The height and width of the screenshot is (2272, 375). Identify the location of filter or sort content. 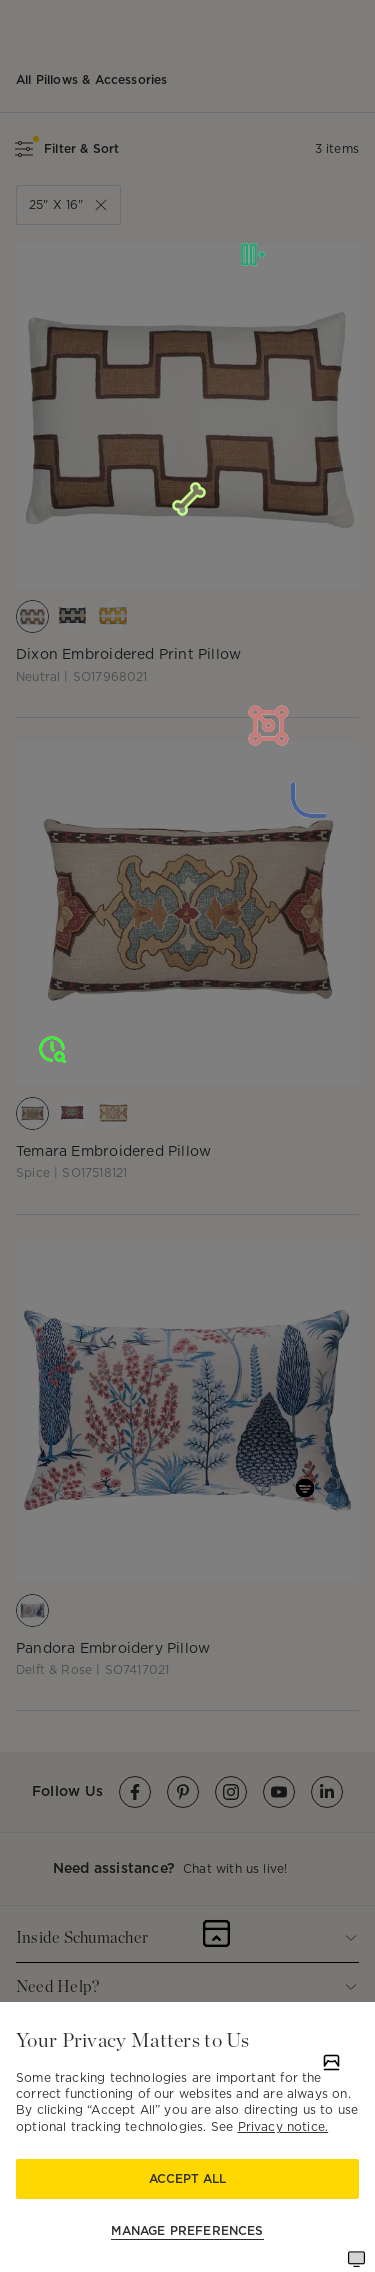
(305, 1488).